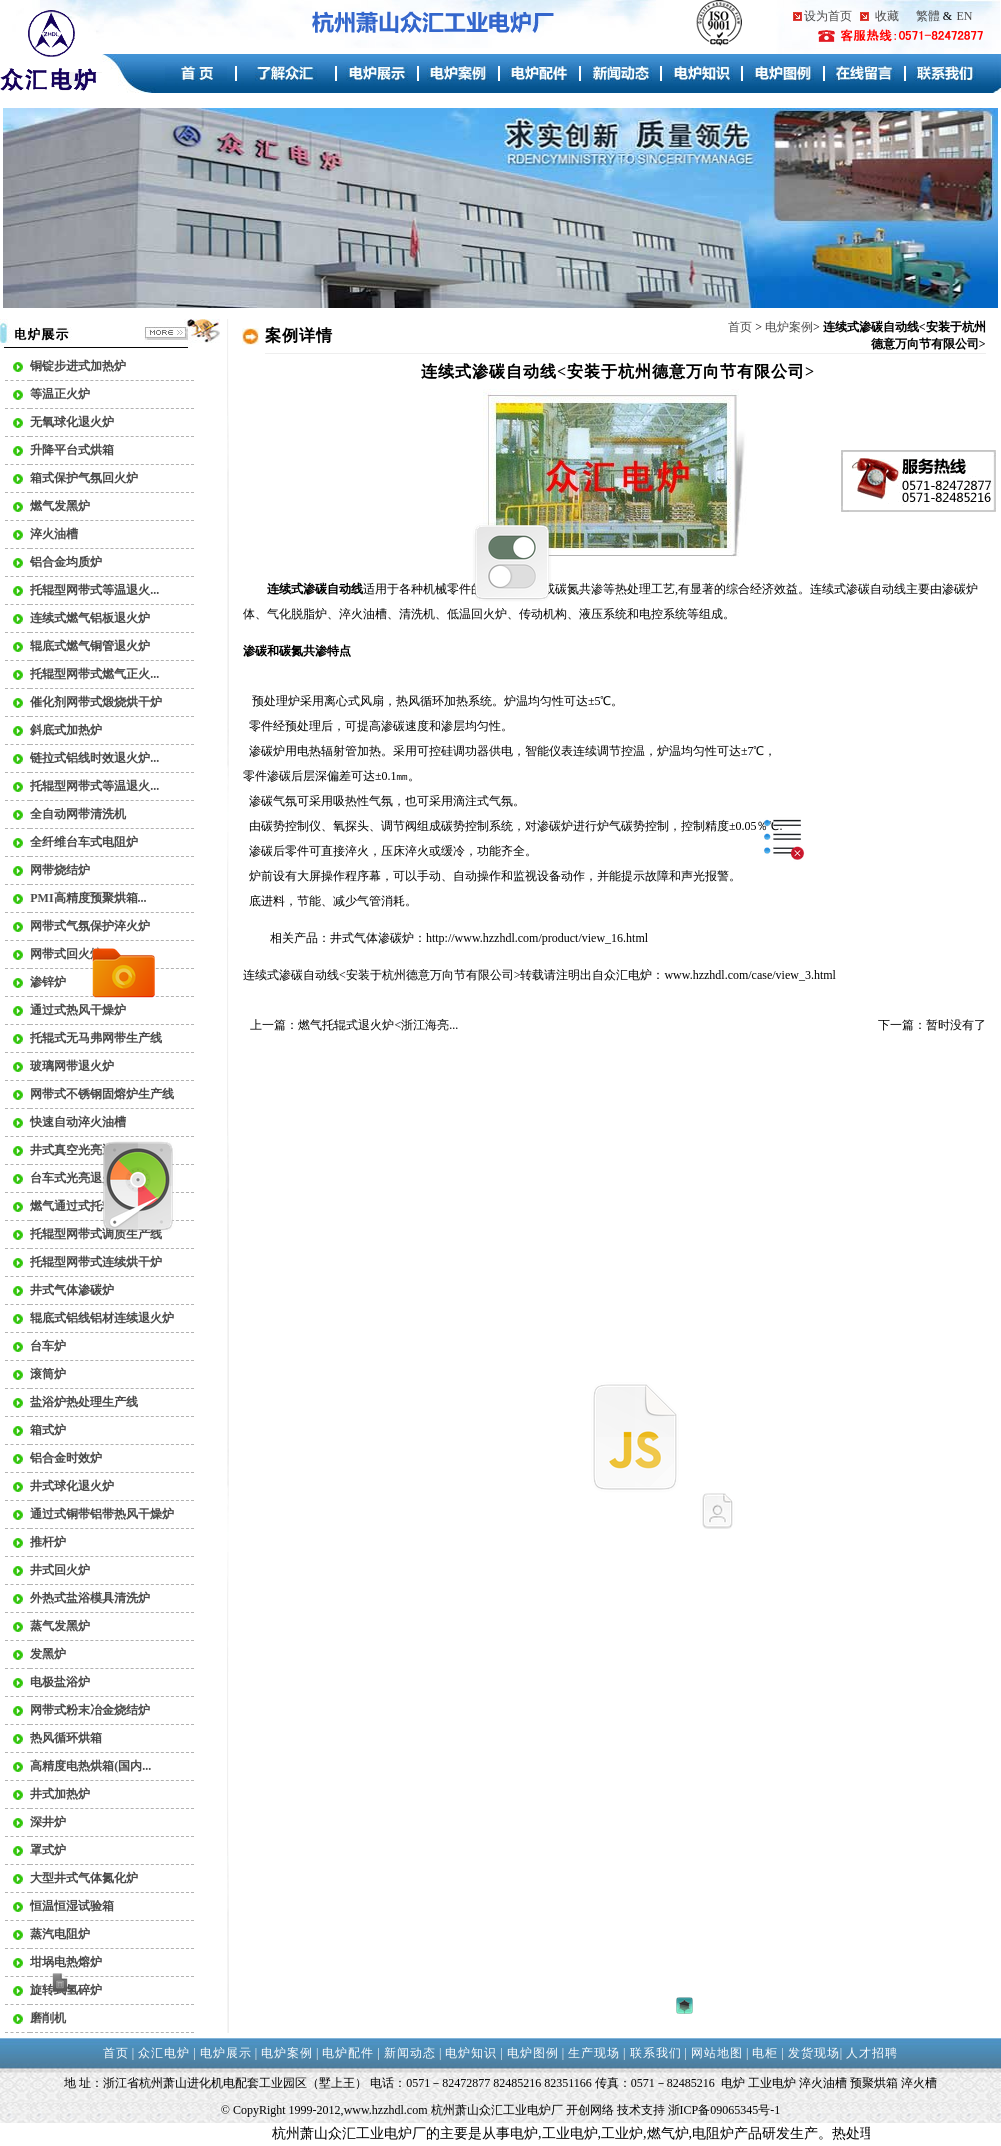  What do you see at coordinates (123, 974) in the screenshot?
I see `open android oreo system folder` at bounding box center [123, 974].